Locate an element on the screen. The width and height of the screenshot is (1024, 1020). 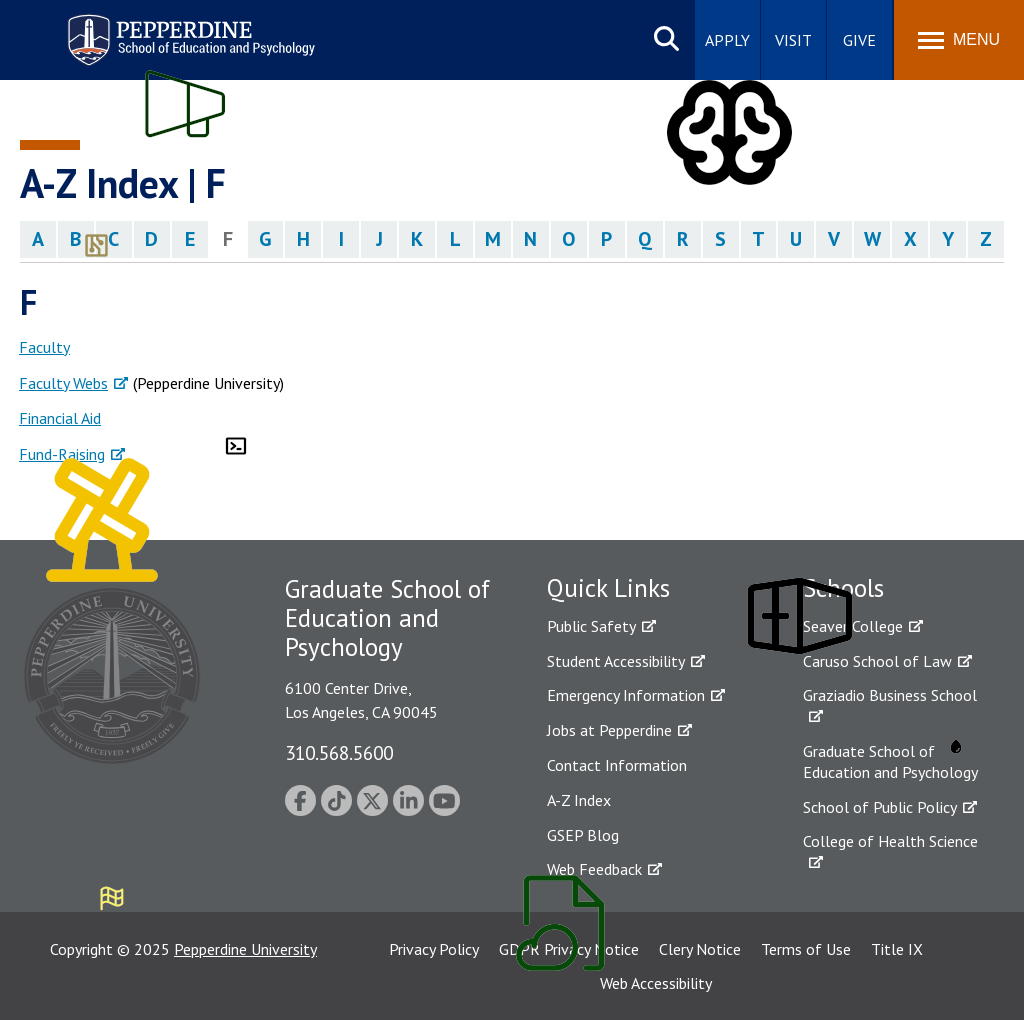
access wind energy or renewable power settings is located at coordinates (102, 522).